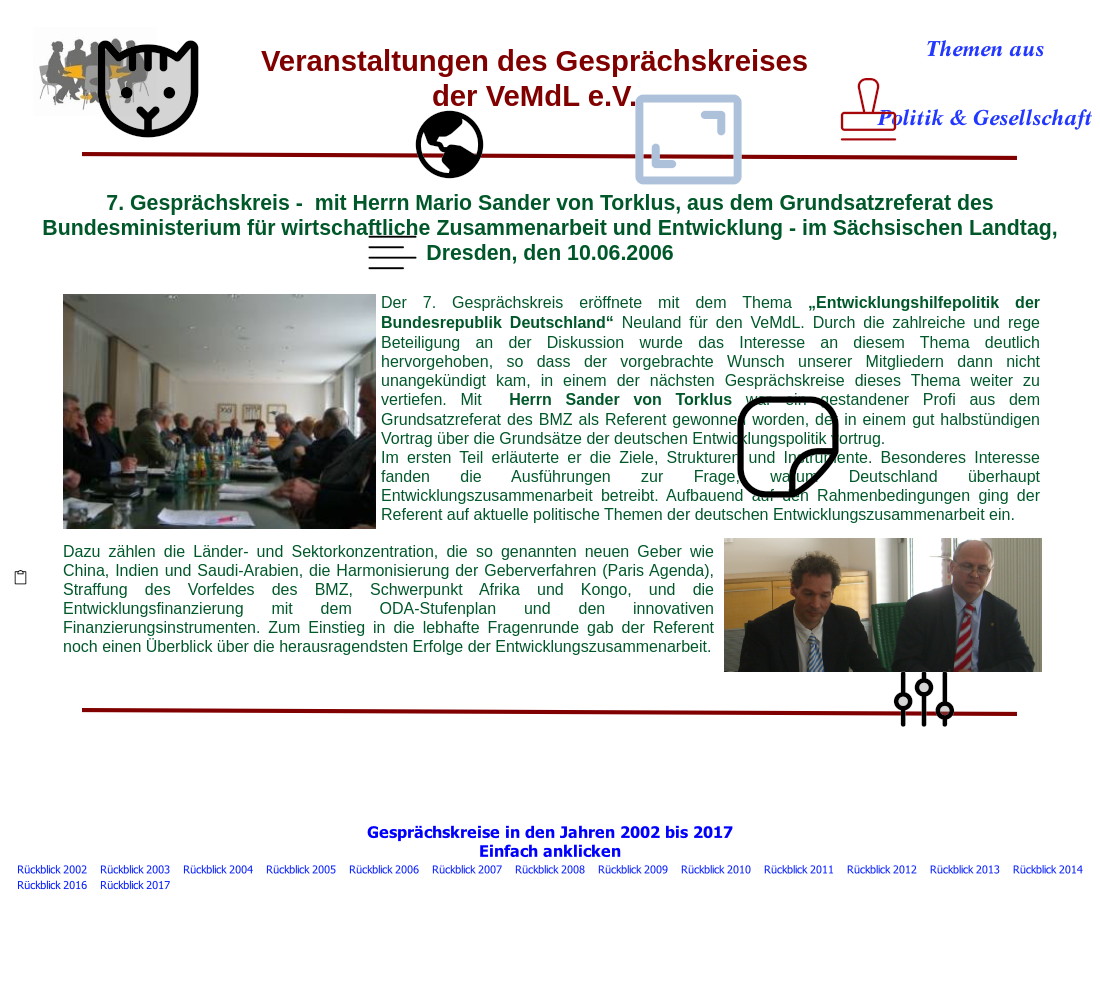 The height and width of the screenshot is (1000, 1100). Describe the element at coordinates (392, 253) in the screenshot. I see `align text to the left` at that location.